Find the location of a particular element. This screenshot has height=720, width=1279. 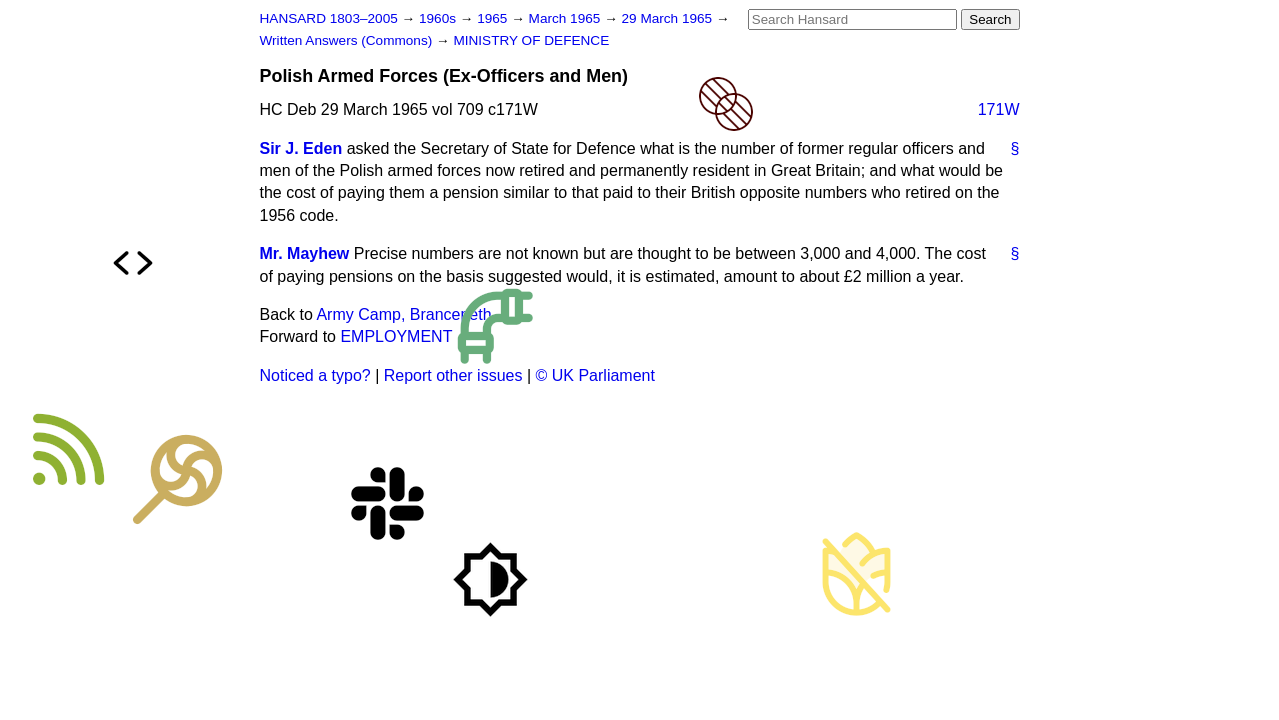

plumbing or pipe-related settings is located at coordinates (492, 323).